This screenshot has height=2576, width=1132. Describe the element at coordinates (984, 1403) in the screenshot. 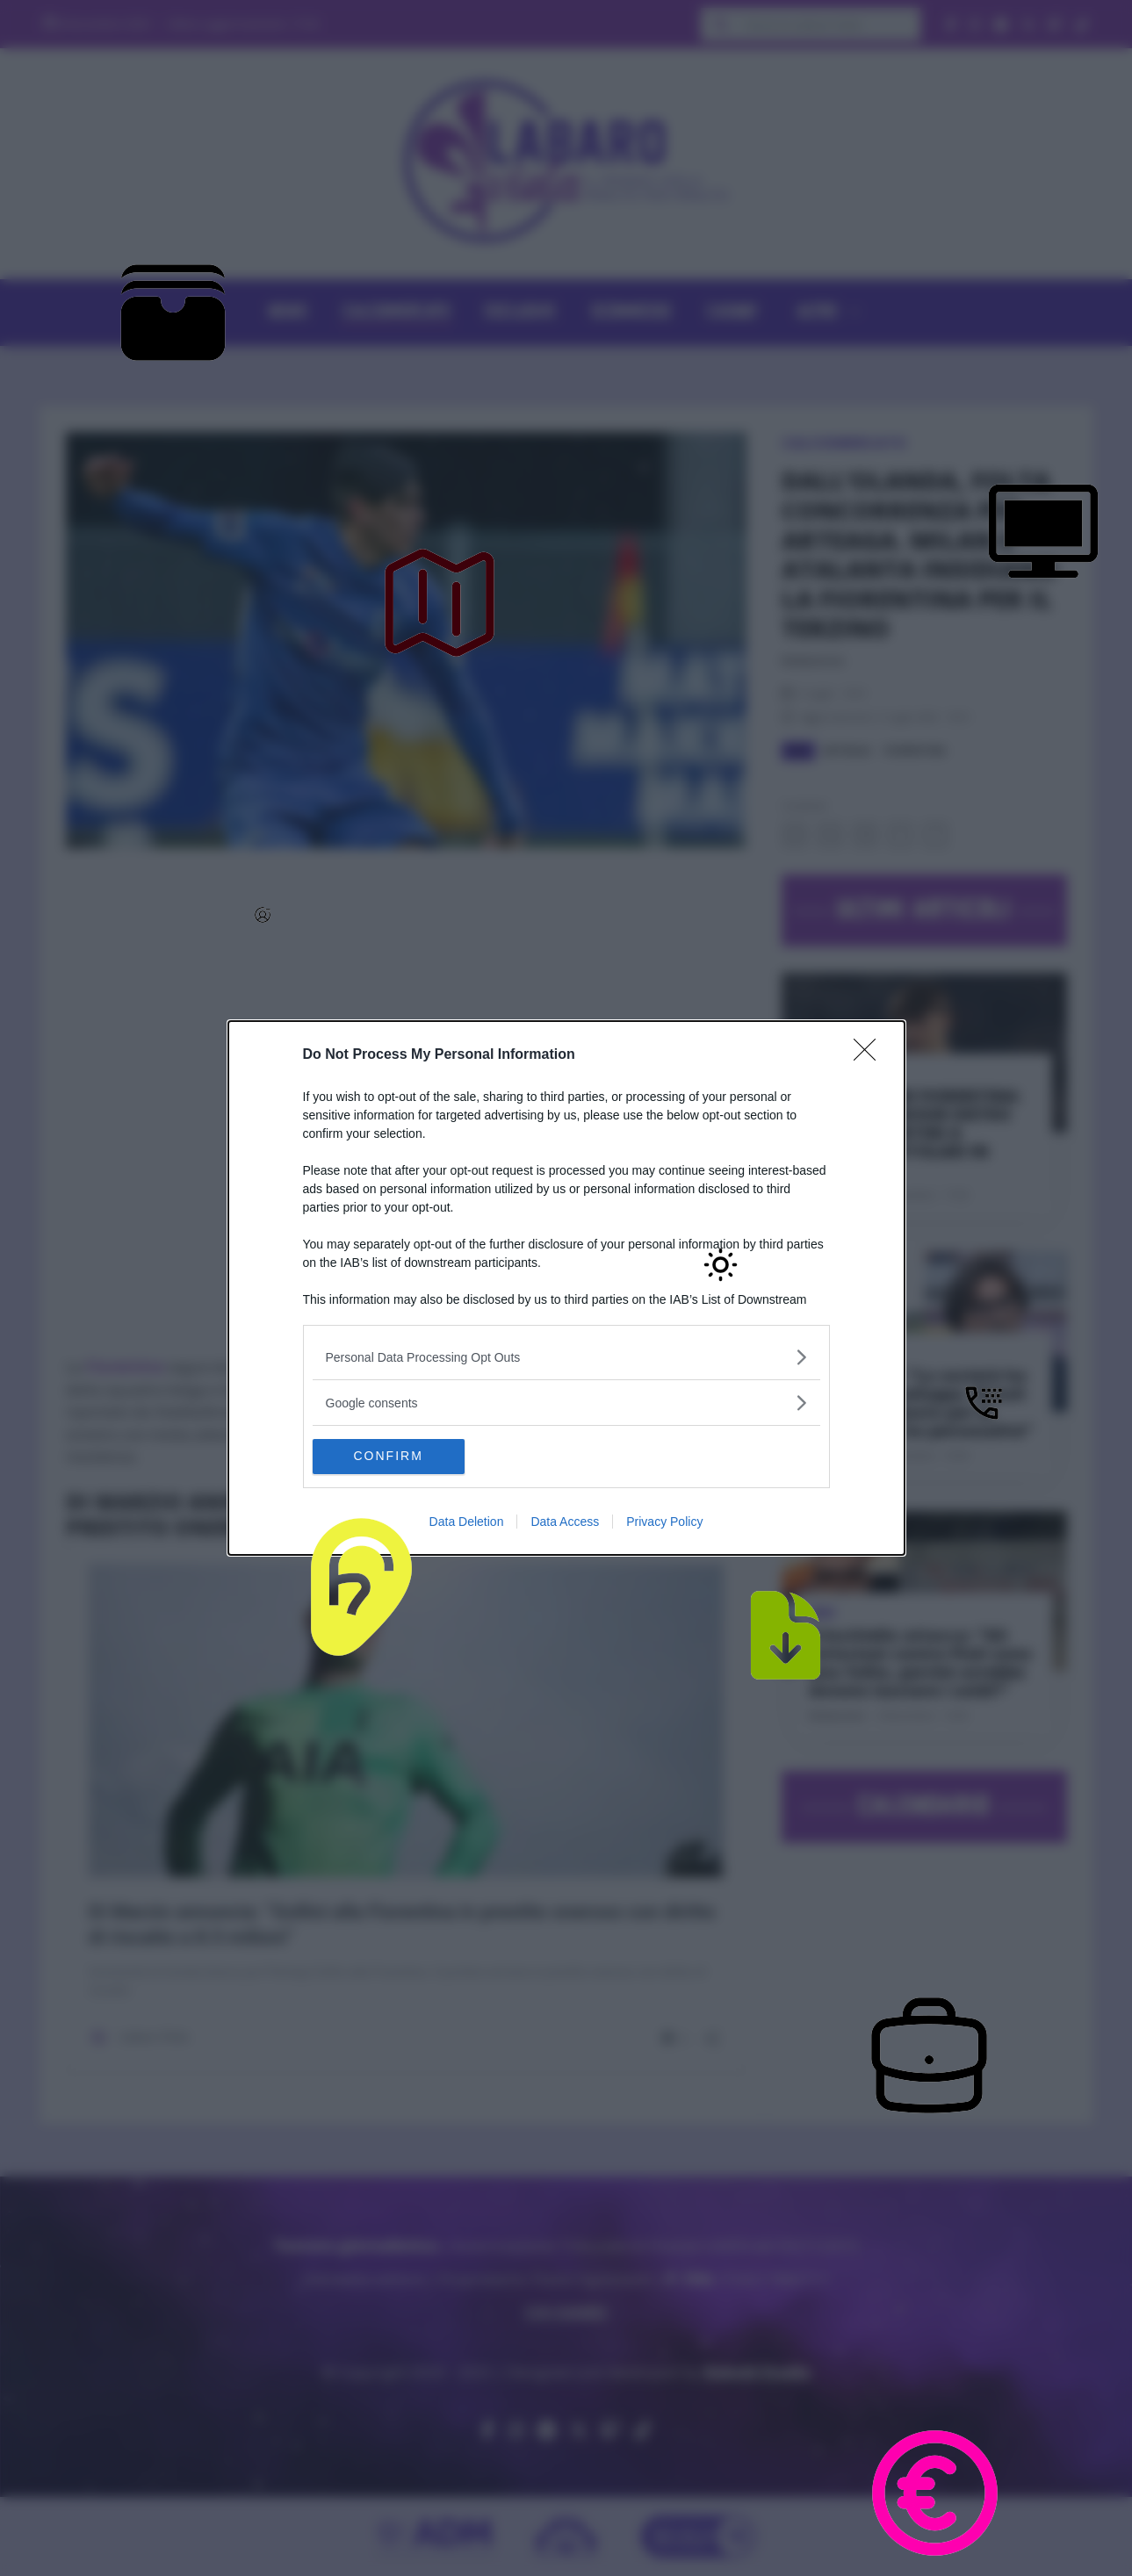

I see `access TTY/TDD accessibility calling features` at that location.